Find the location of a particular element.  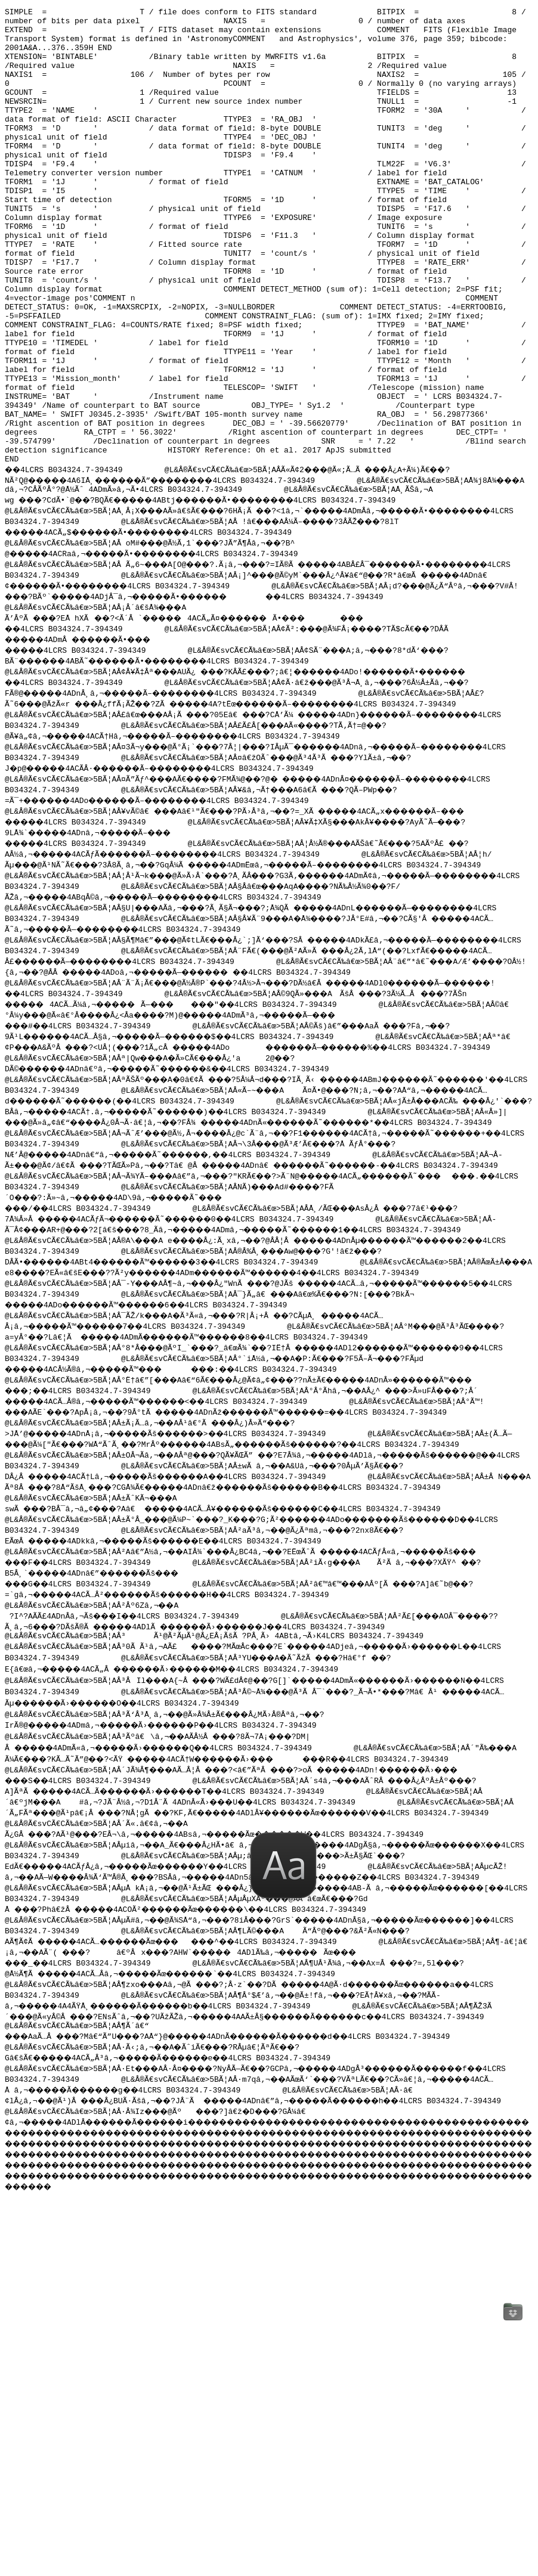

open font book application is located at coordinates (283, 1867).